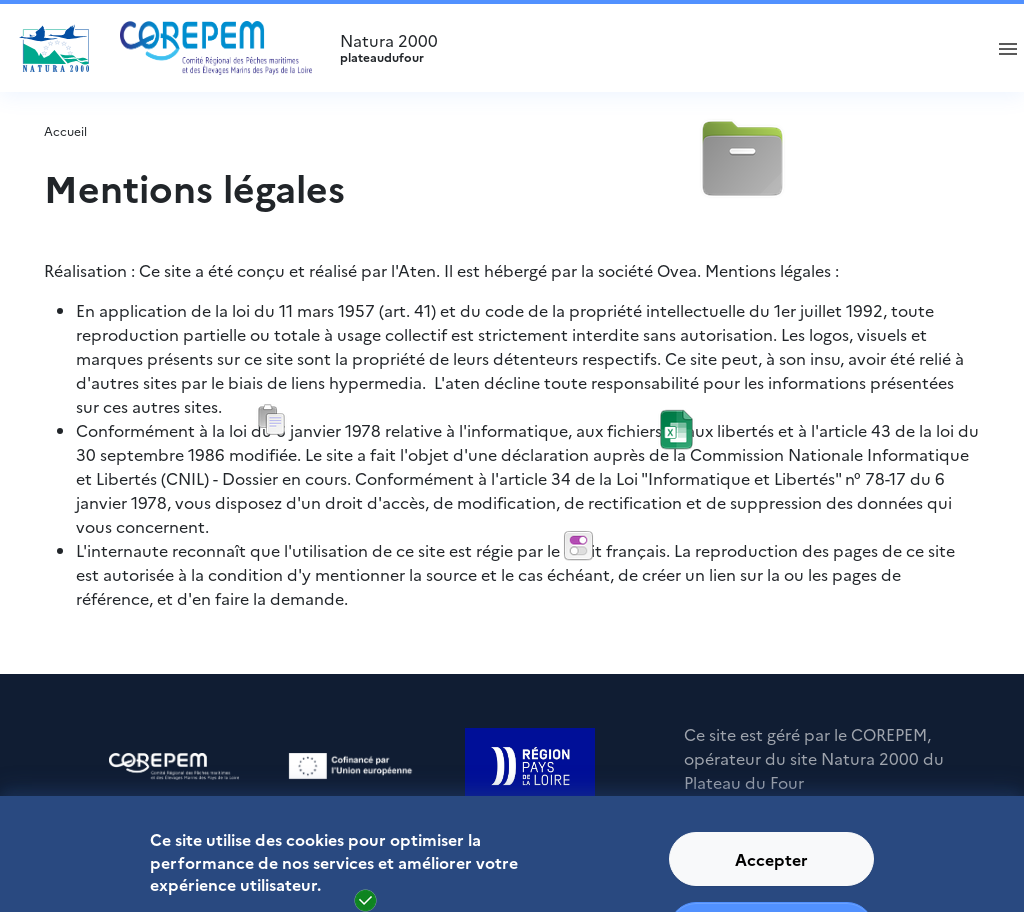 Image resolution: width=1024 pixels, height=912 pixels. I want to click on paste copied content from clipboard, so click(271, 419).